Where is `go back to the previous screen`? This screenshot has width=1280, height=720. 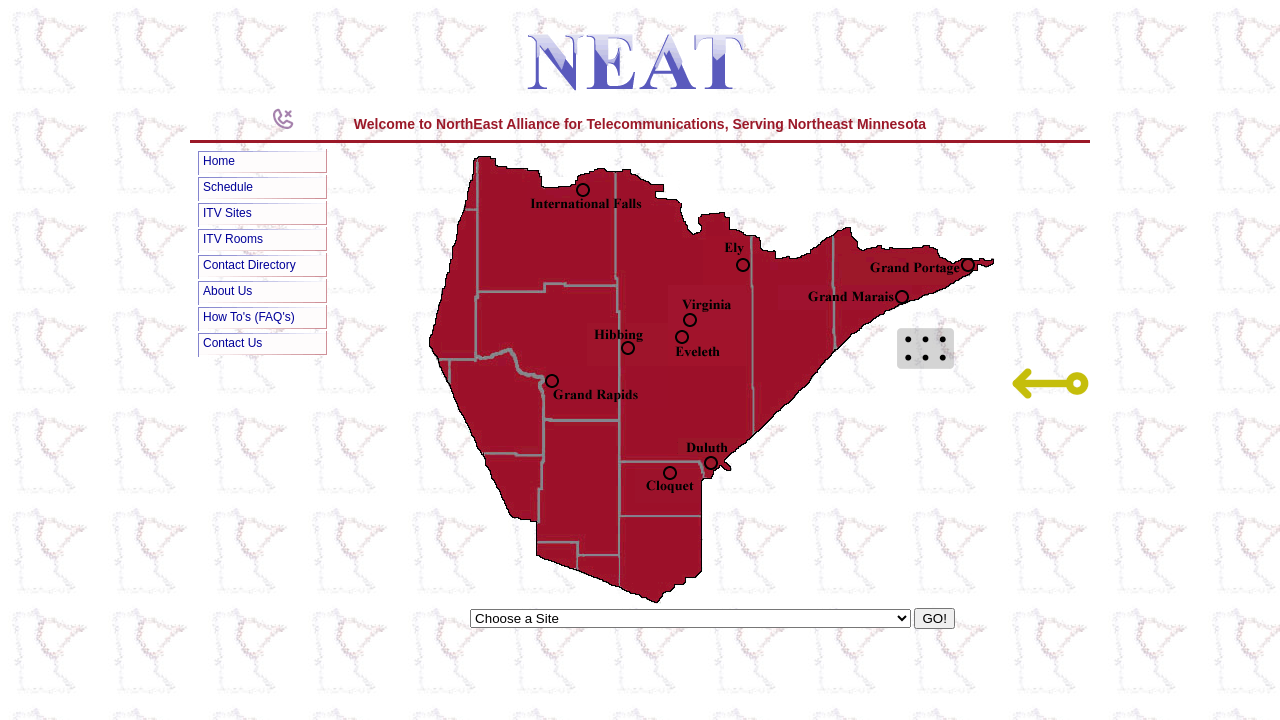
go back to the previous screen is located at coordinates (1050, 383).